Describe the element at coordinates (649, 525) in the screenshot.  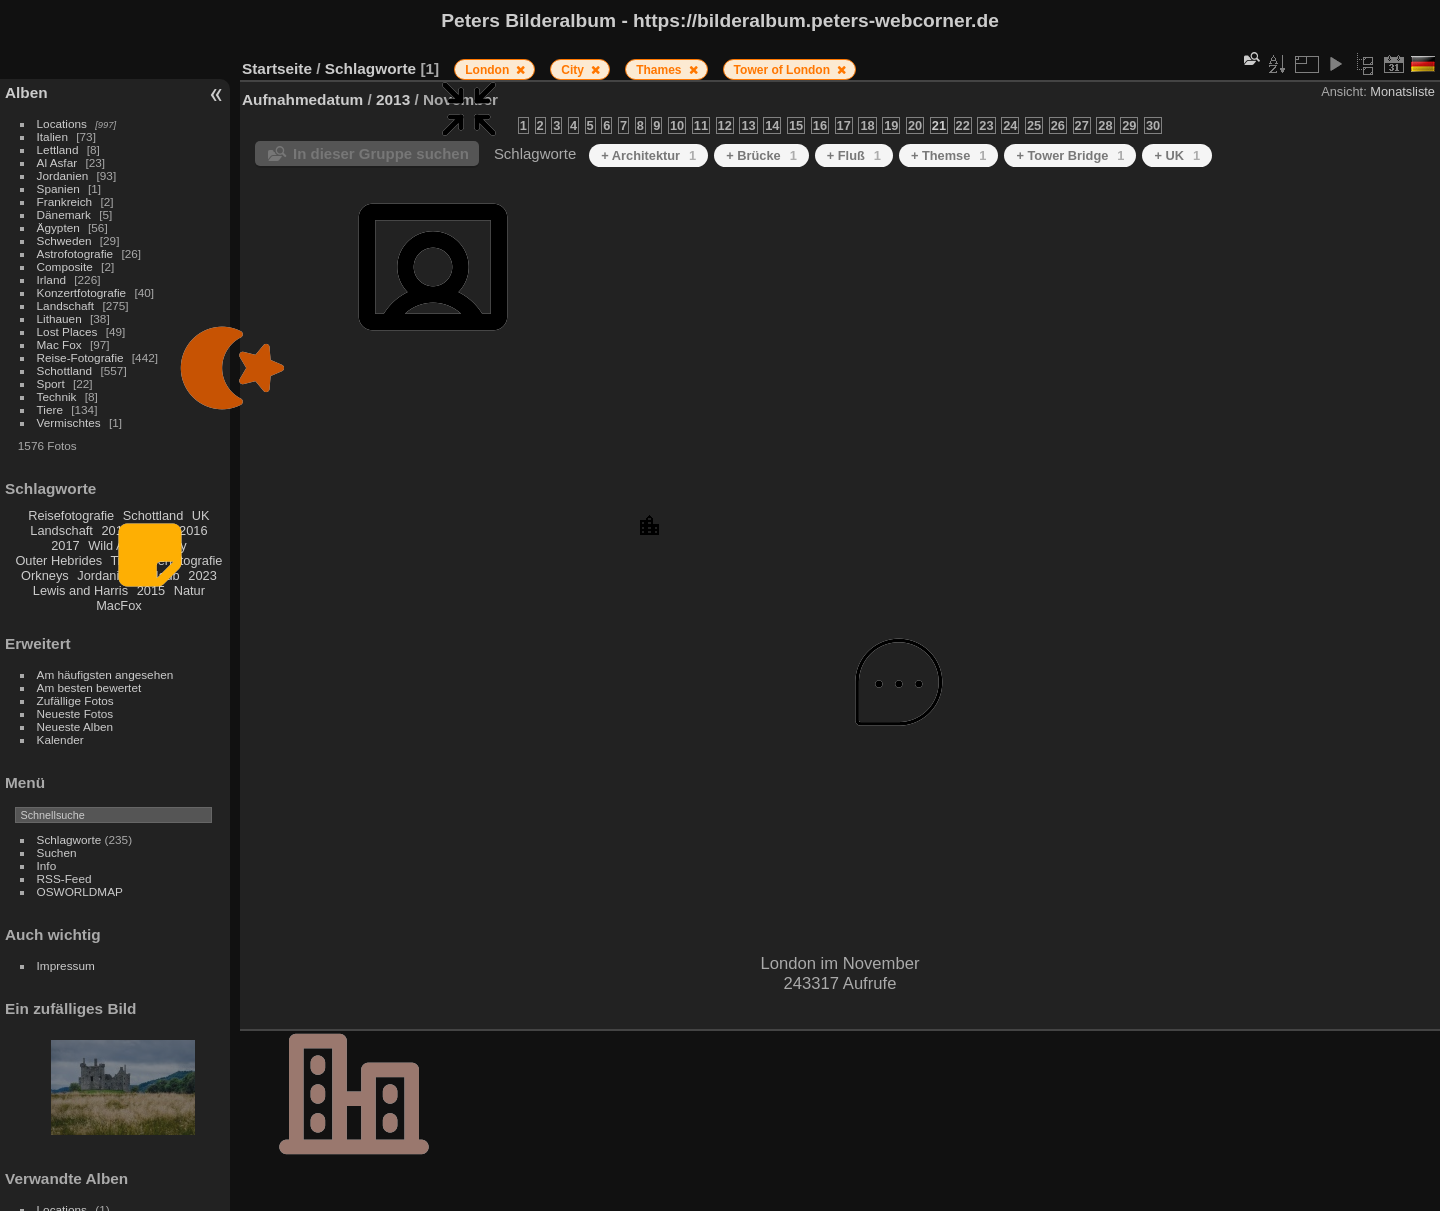
I see `view city or urban location` at that location.